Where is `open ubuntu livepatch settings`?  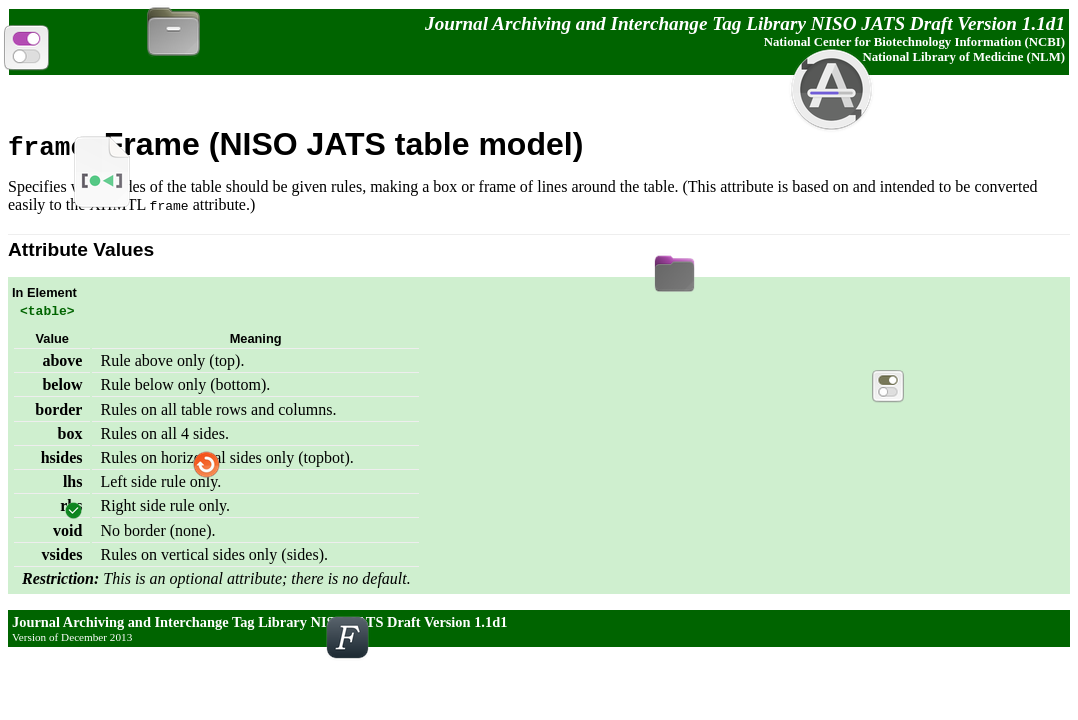
open ubuntu livepatch settings is located at coordinates (206, 464).